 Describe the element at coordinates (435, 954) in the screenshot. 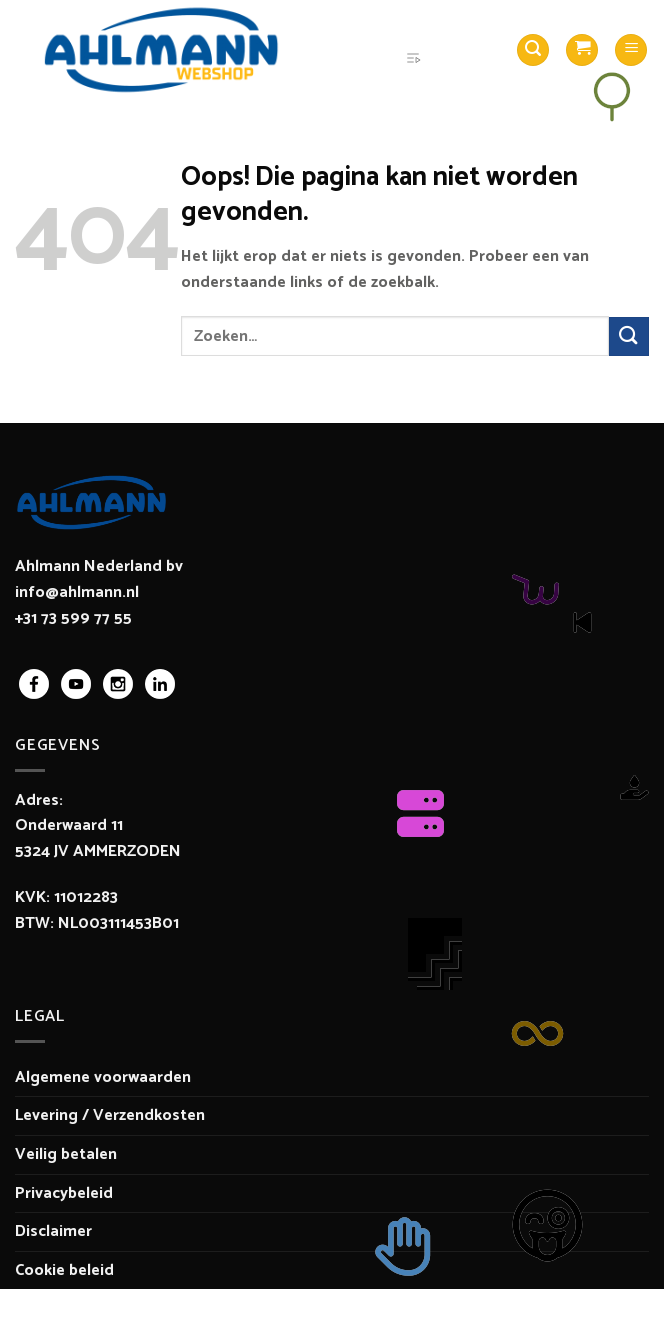

I see `firstdraft logo` at that location.